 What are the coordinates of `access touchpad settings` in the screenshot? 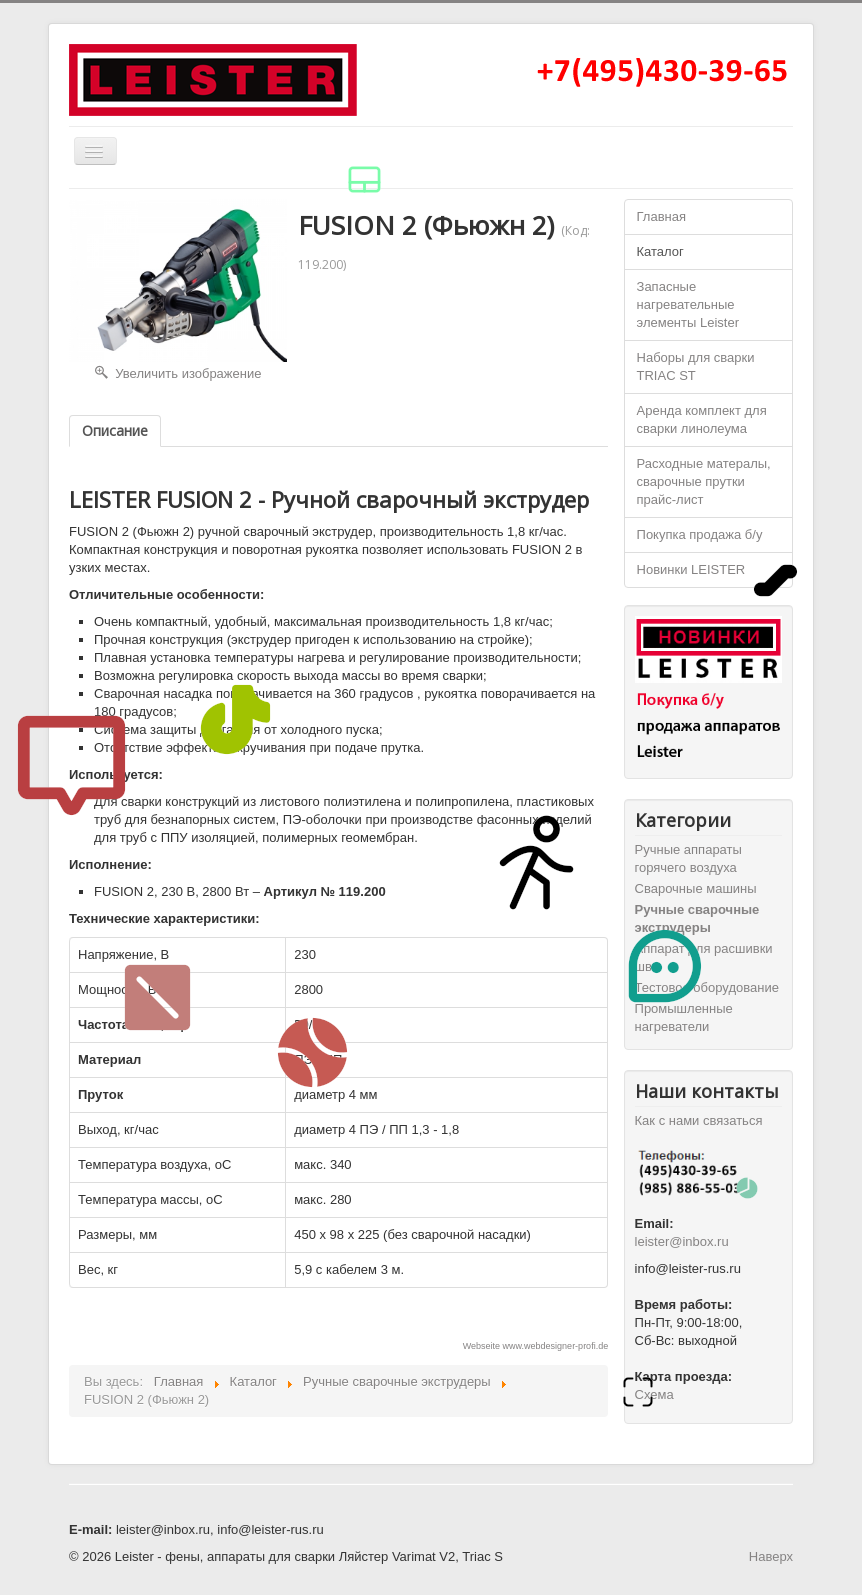 It's located at (364, 179).